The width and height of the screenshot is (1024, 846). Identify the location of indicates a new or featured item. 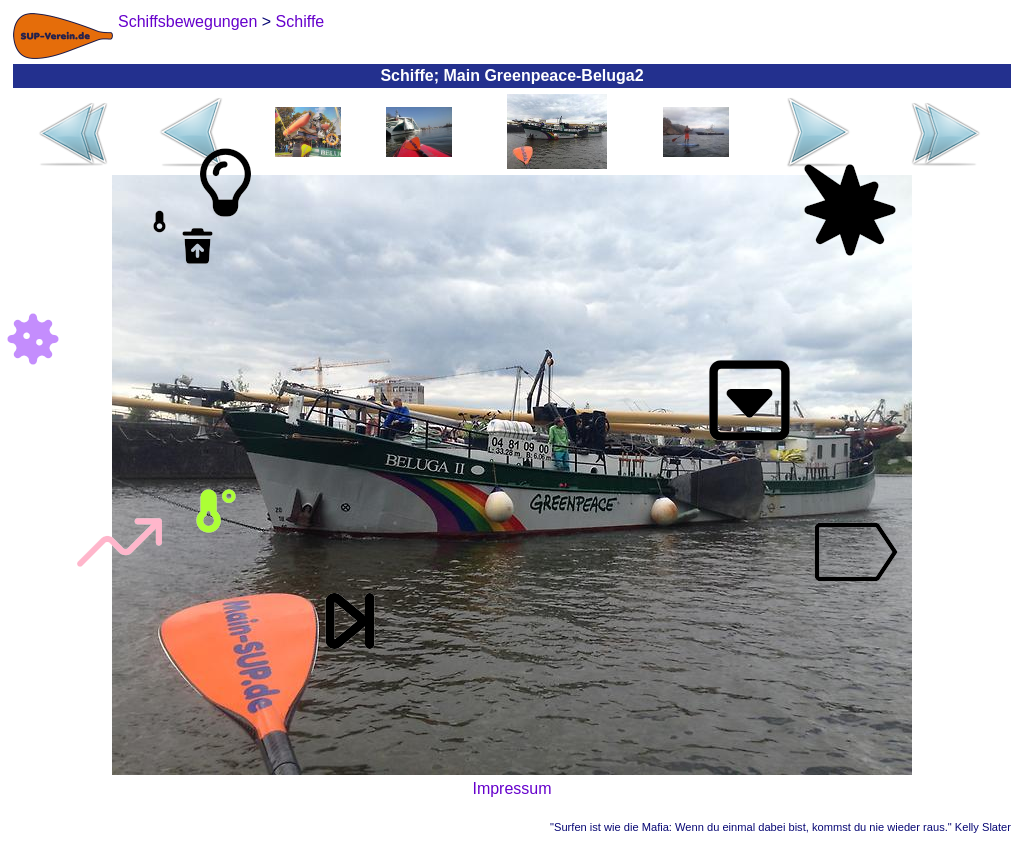
(850, 210).